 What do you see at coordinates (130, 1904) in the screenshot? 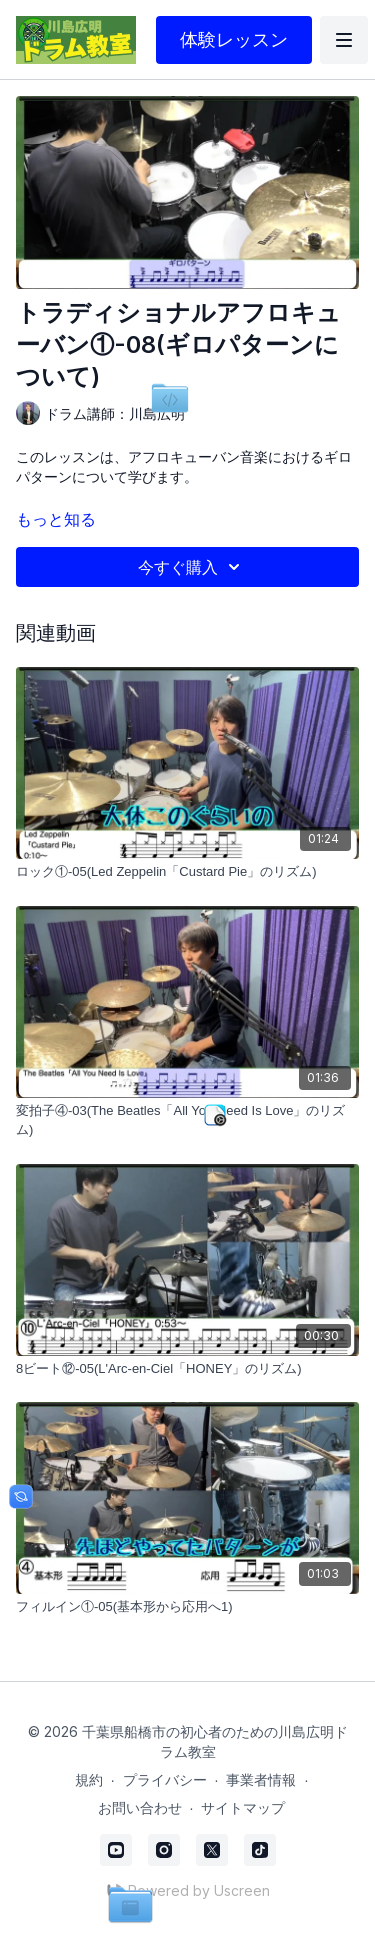
I see `open web design projects folder` at bounding box center [130, 1904].